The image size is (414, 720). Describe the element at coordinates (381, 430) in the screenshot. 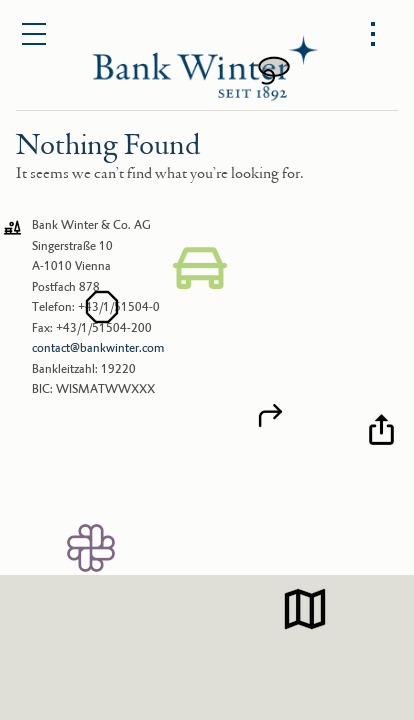

I see `share this content` at that location.